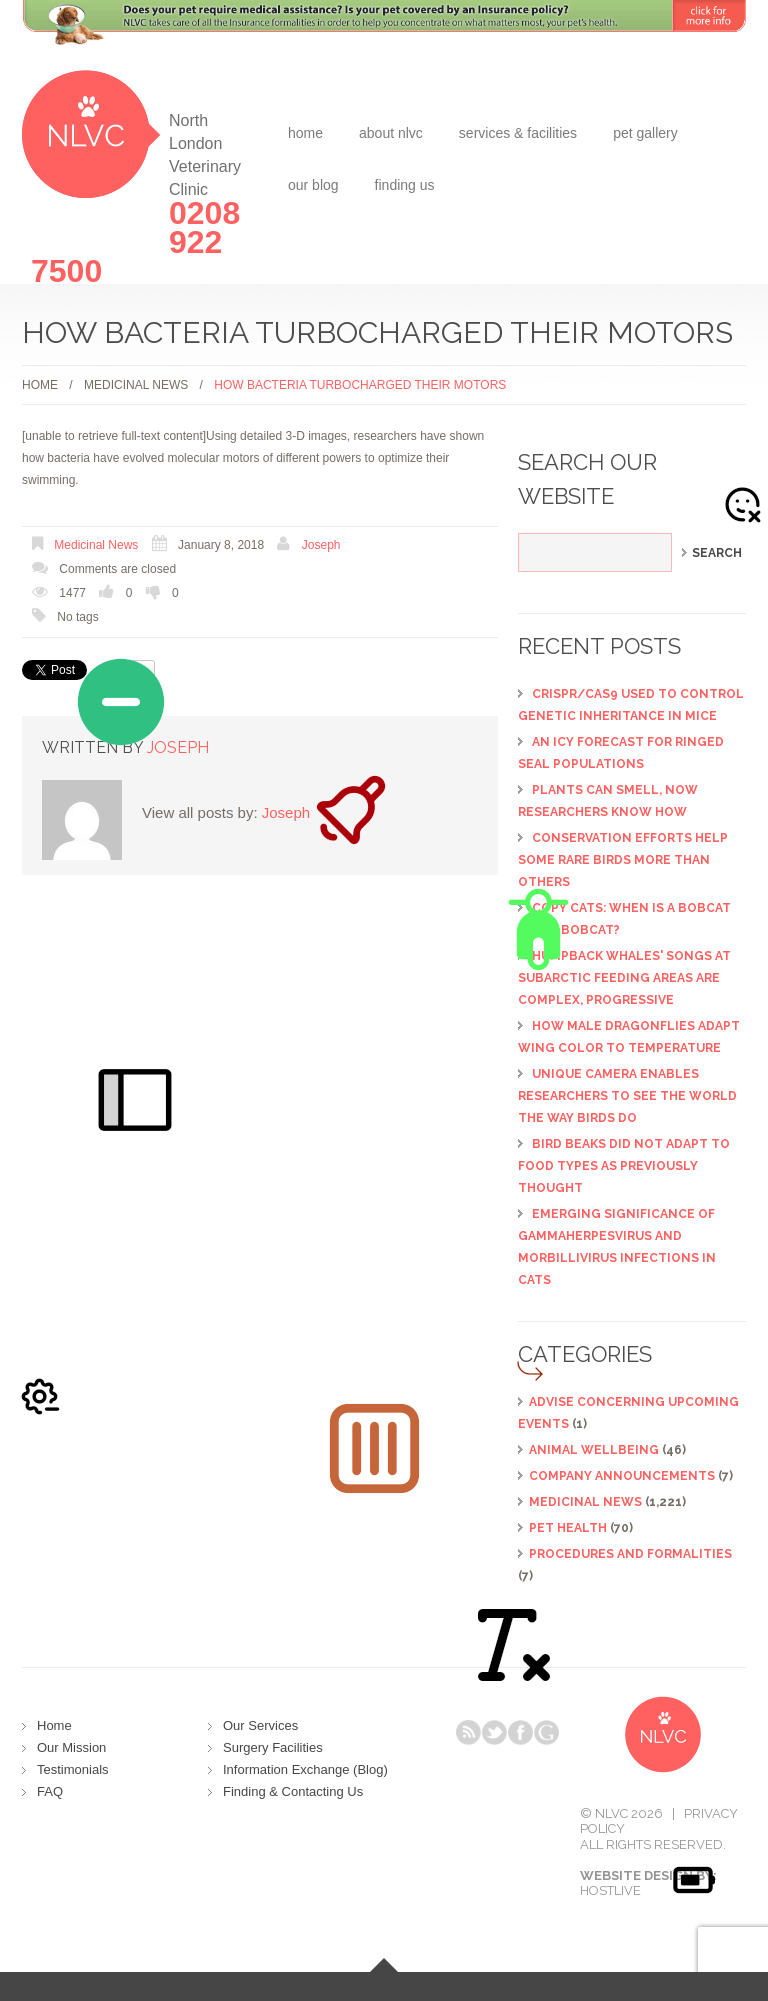 This screenshot has height=2001, width=768. What do you see at coordinates (538, 929) in the screenshot?
I see `select moped or scooter delivery option` at bounding box center [538, 929].